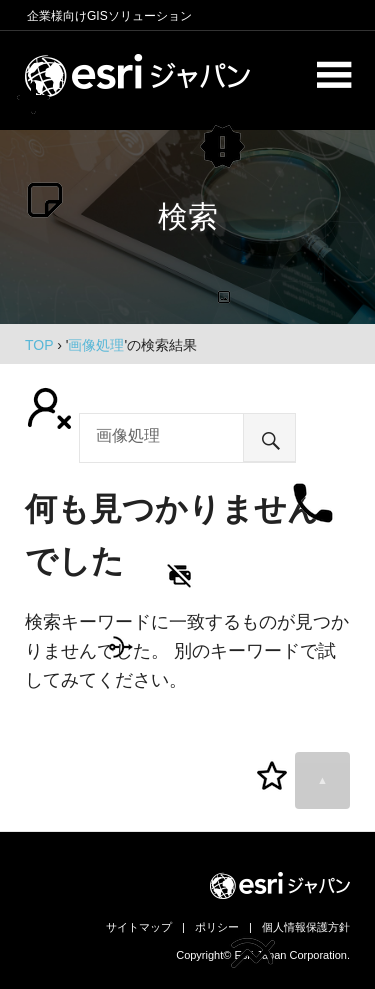 The width and height of the screenshot is (375, 989). I want to click on indicates new or recently added content, so click(222, 146).